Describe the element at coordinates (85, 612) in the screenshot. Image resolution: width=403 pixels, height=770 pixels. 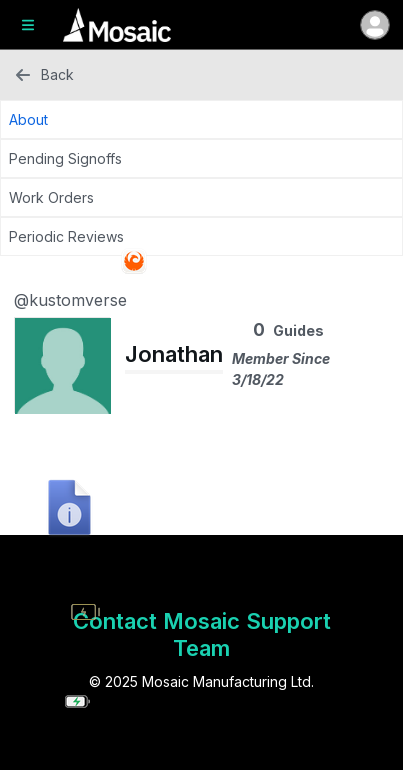
I see `indicates device is currently charging` at that location.